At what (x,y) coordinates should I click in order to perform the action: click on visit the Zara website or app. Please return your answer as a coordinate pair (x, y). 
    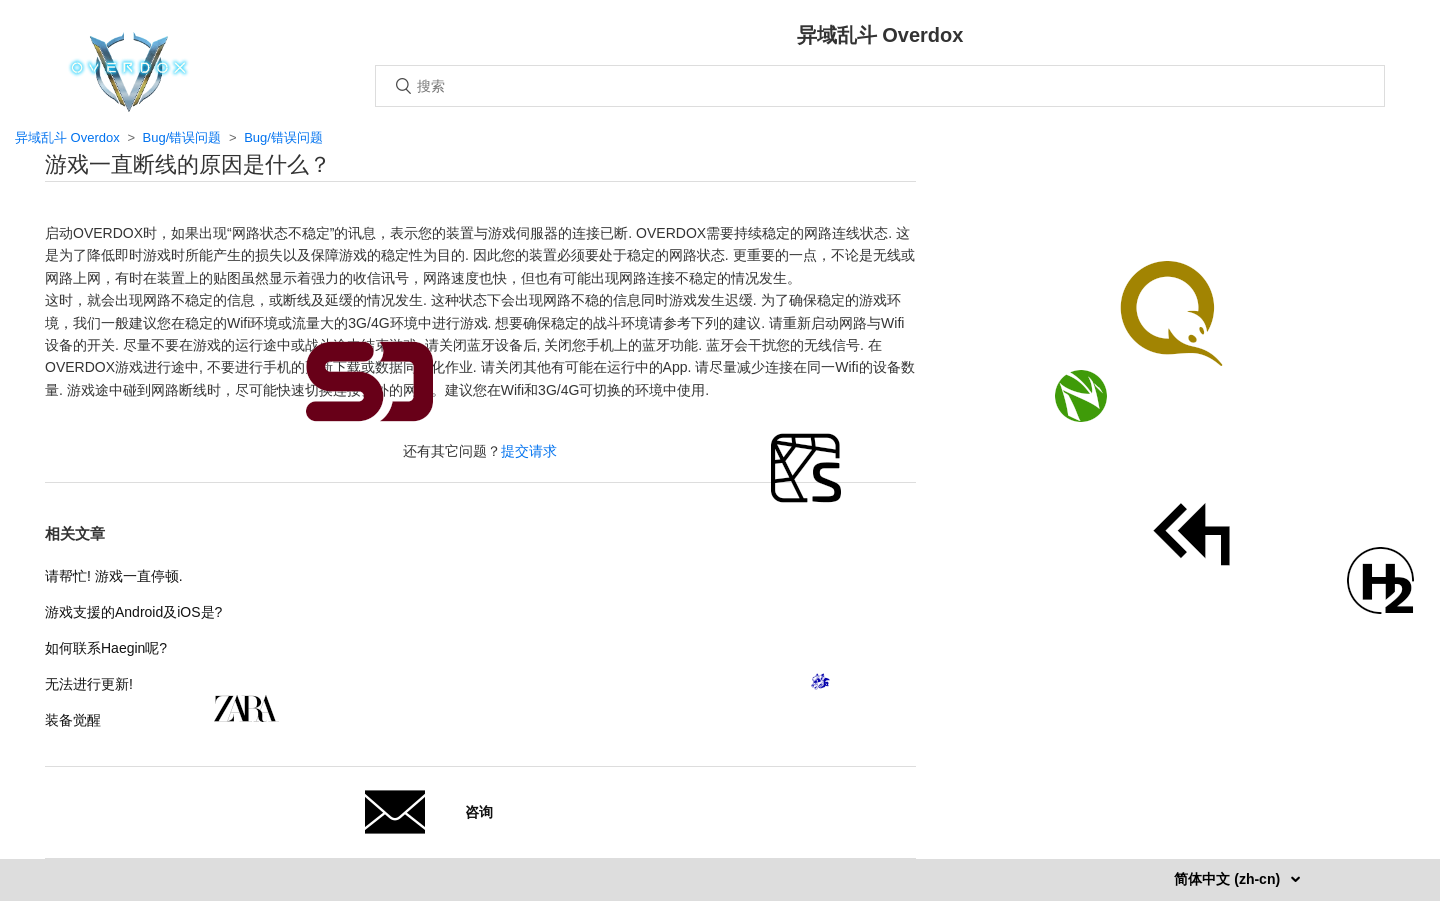
    Looking at the image, I should click on (246, 708).